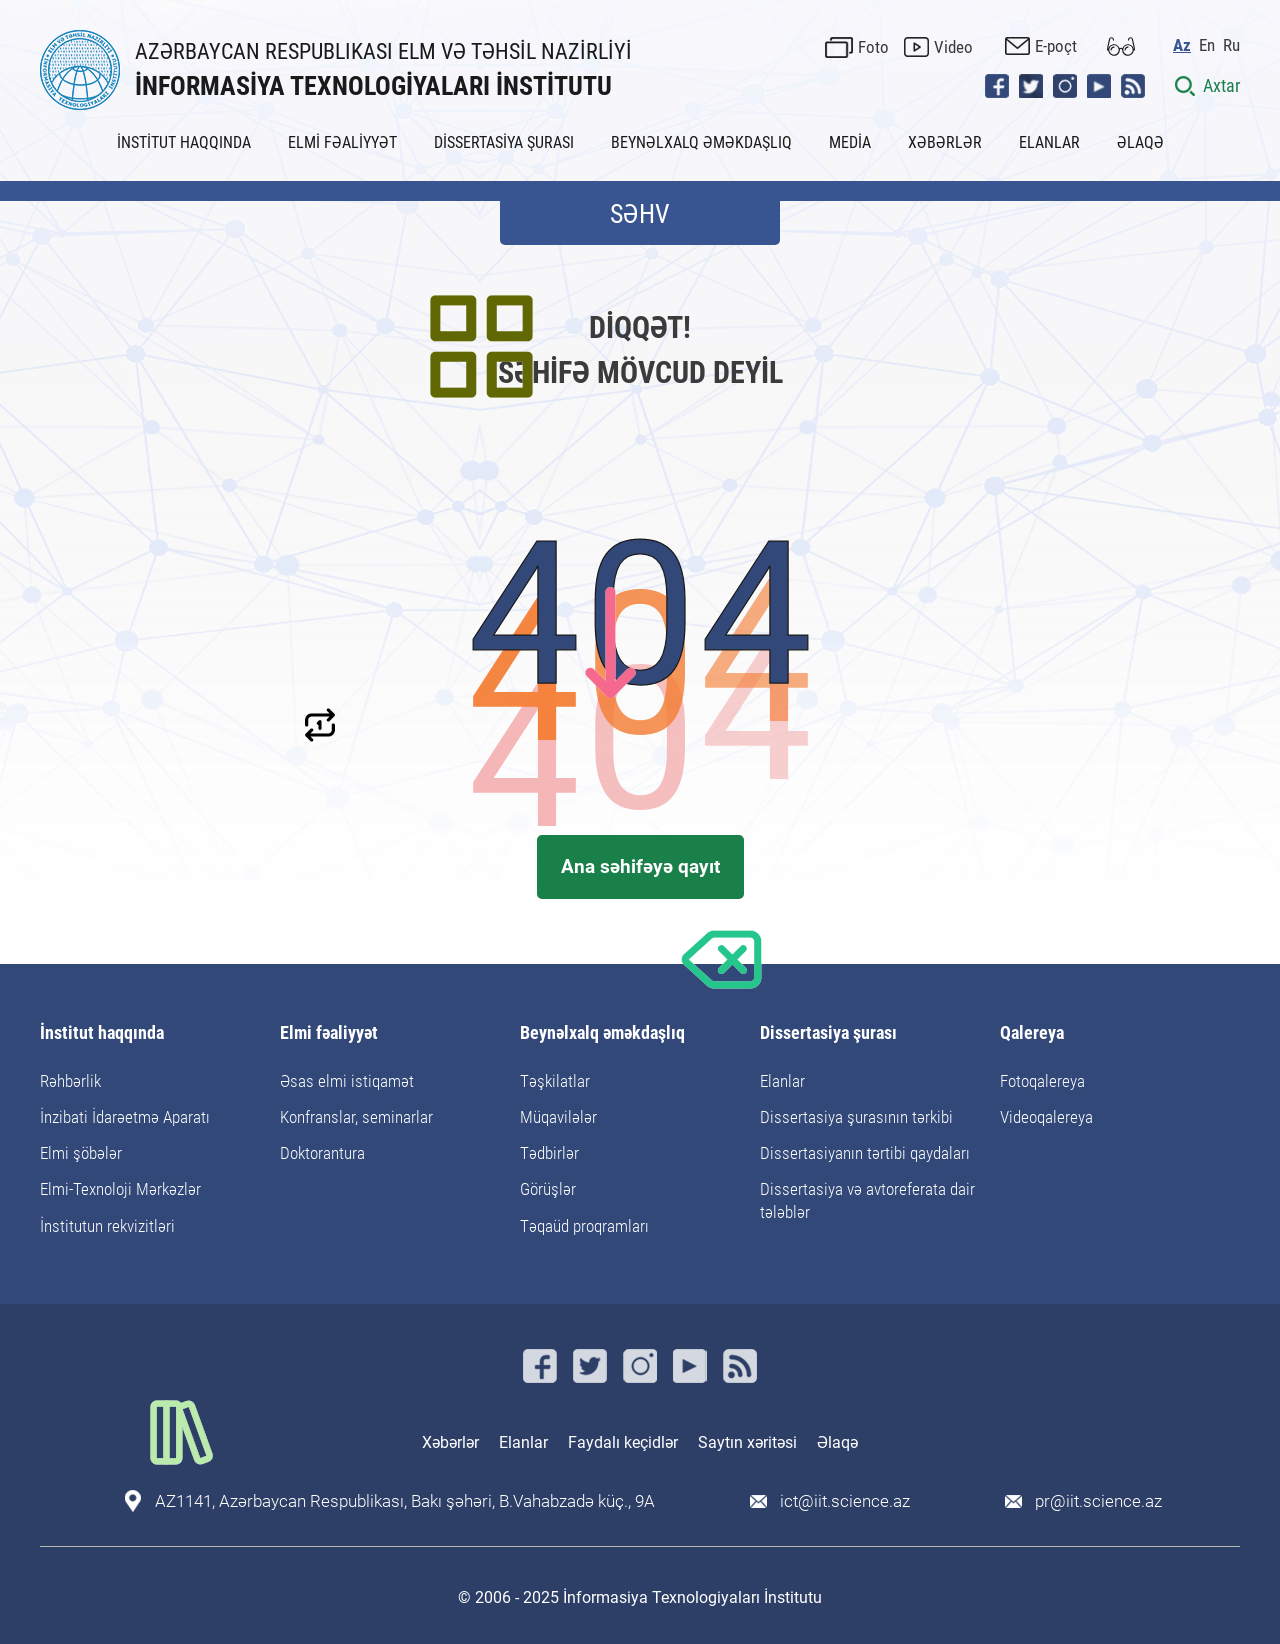 This screenshot has height=1644, width=1280. I want to click on access your library or collection, so click(182, 1432).